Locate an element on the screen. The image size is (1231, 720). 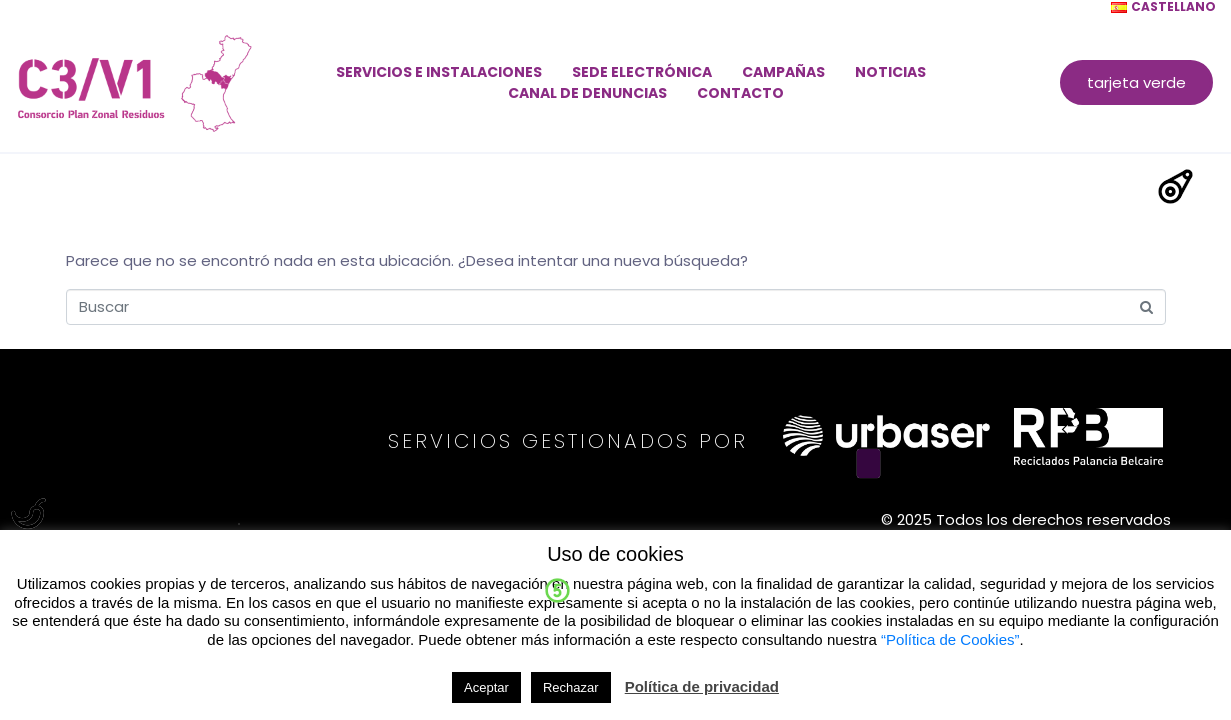
switch to single column layout is located at coordinates (868, 463).